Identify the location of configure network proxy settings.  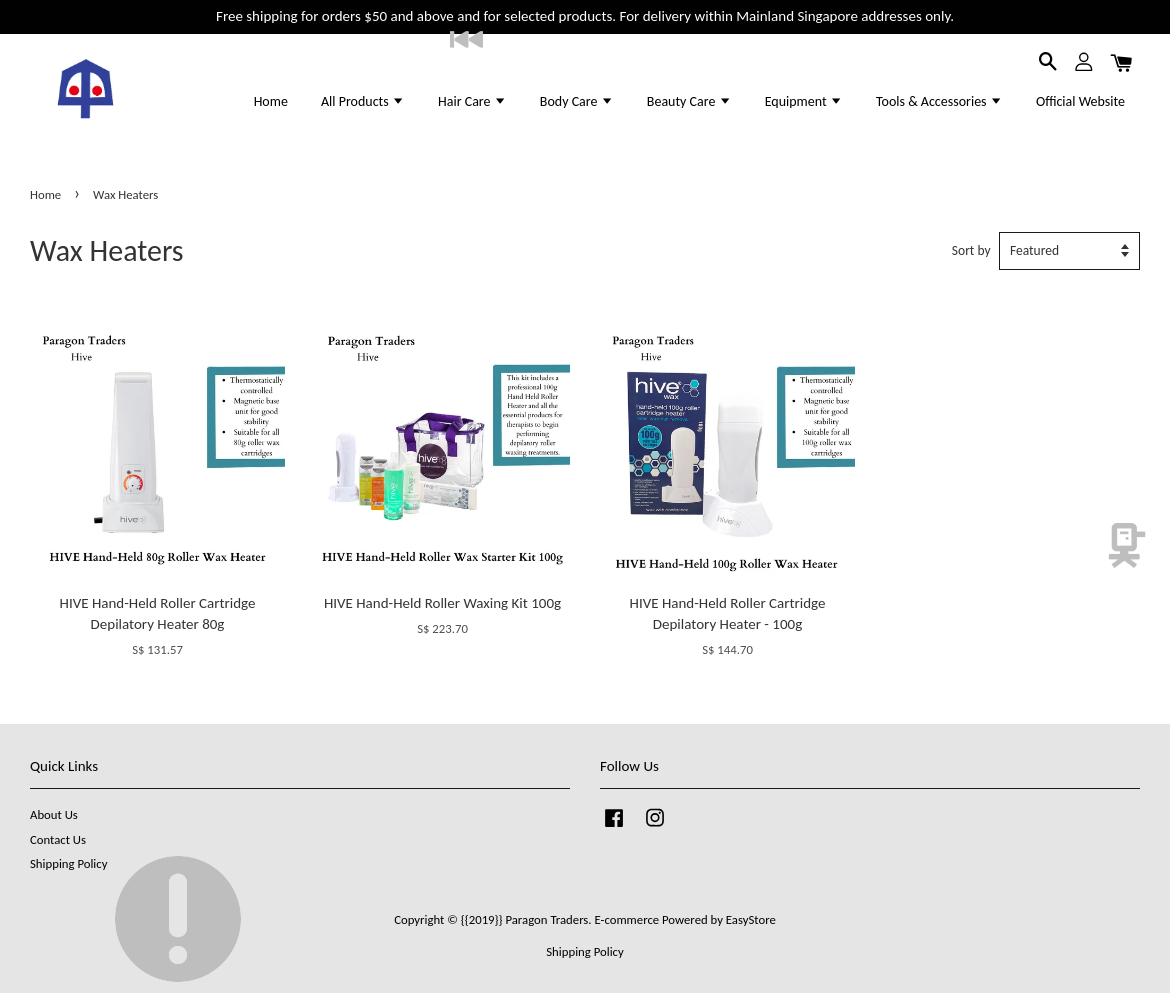
(1128, 545).